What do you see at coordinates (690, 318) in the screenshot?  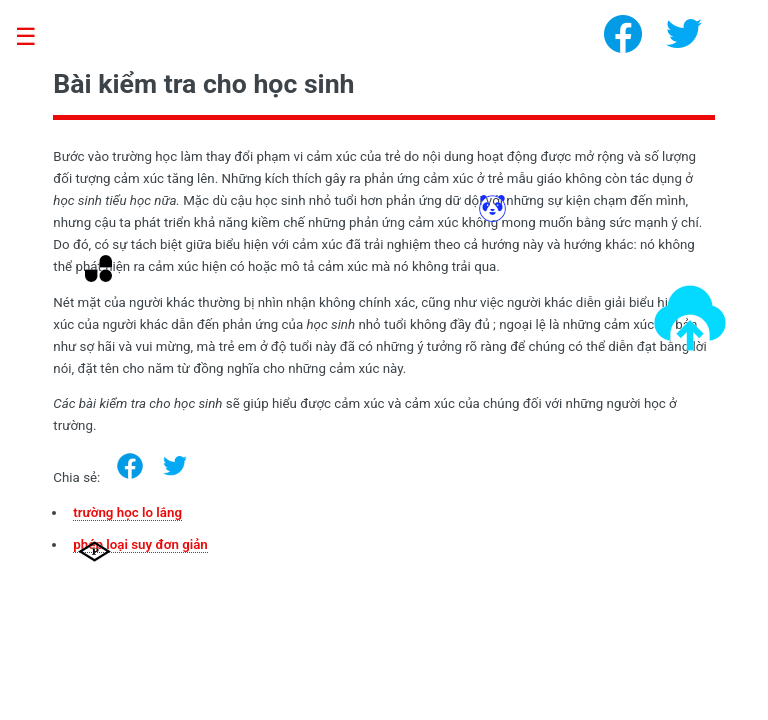 I see `upload file to cloud storage` at bounding box center [690, 318].